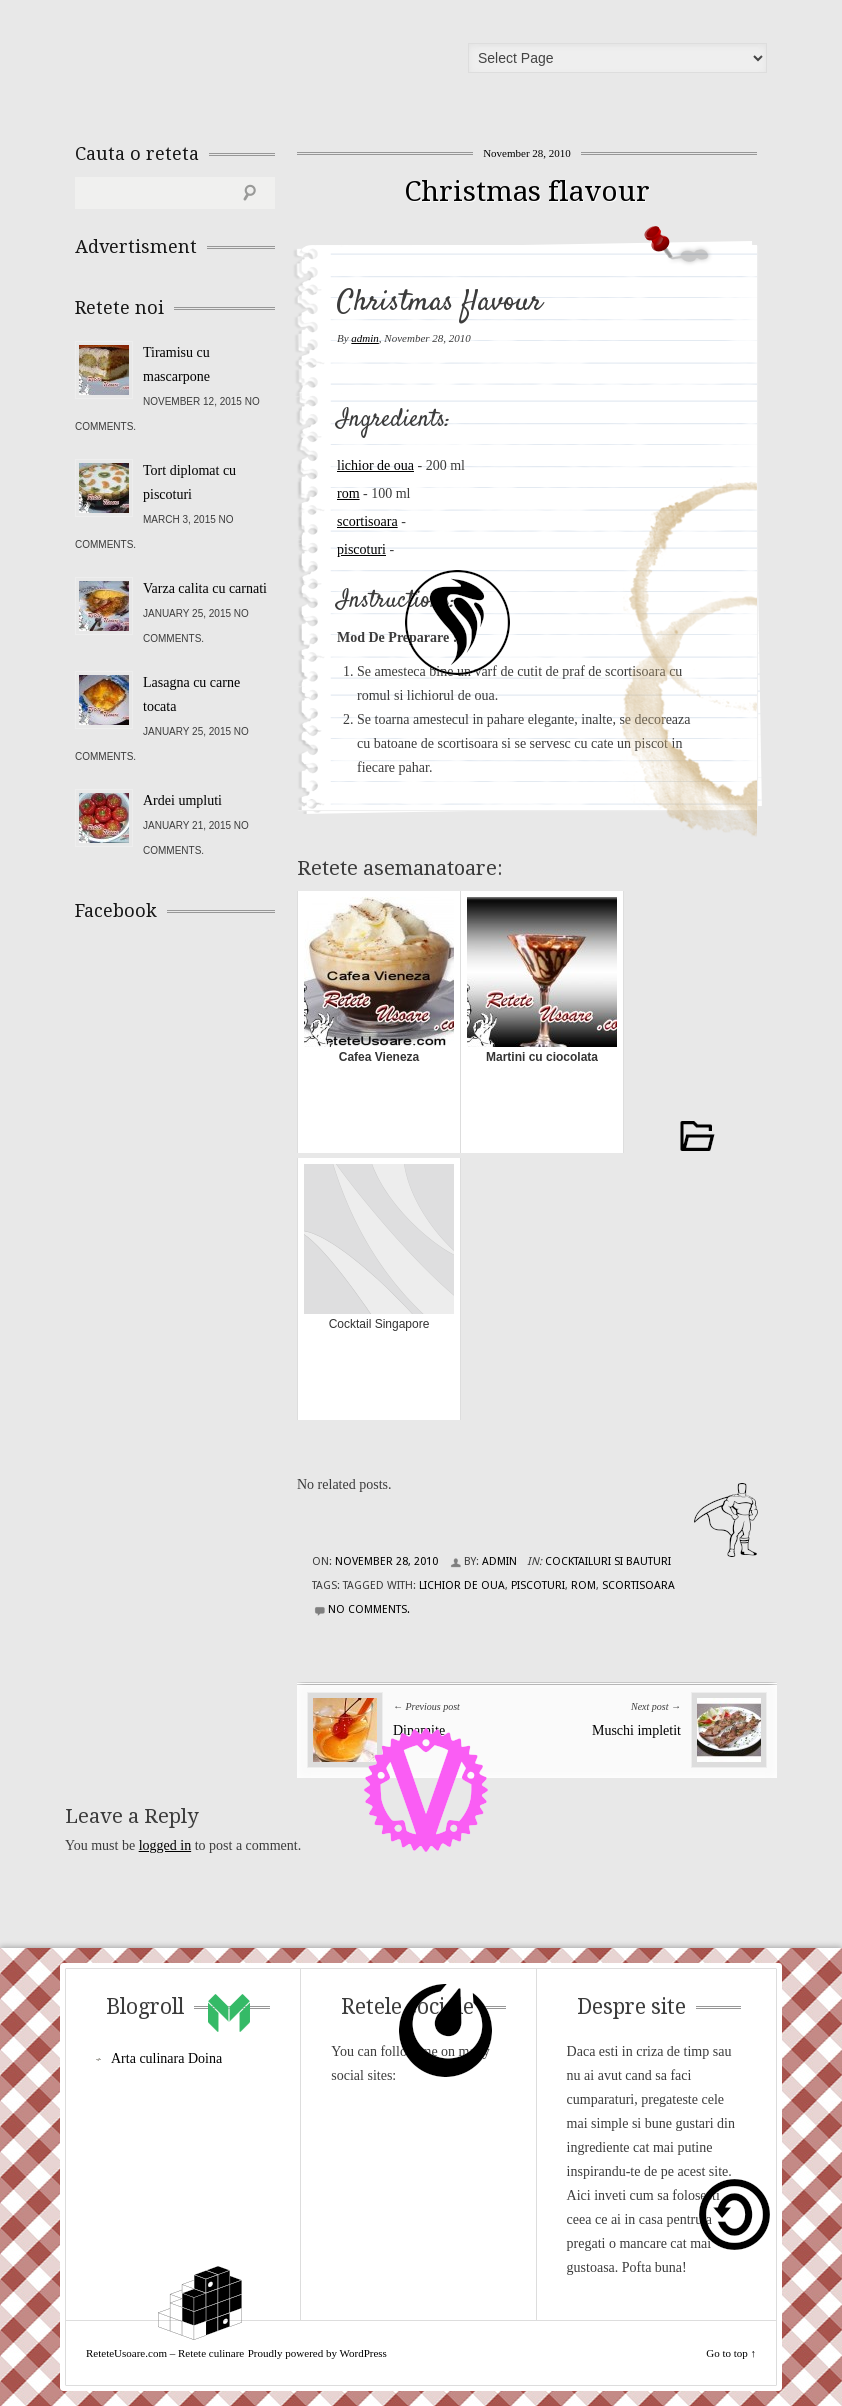 The height and width of the screenshot is (2406, 842). What do you see at coordinates (229, 2013) in the screenshot?
I see `open the Monzo banking app` at bounding box center [229, 2013].